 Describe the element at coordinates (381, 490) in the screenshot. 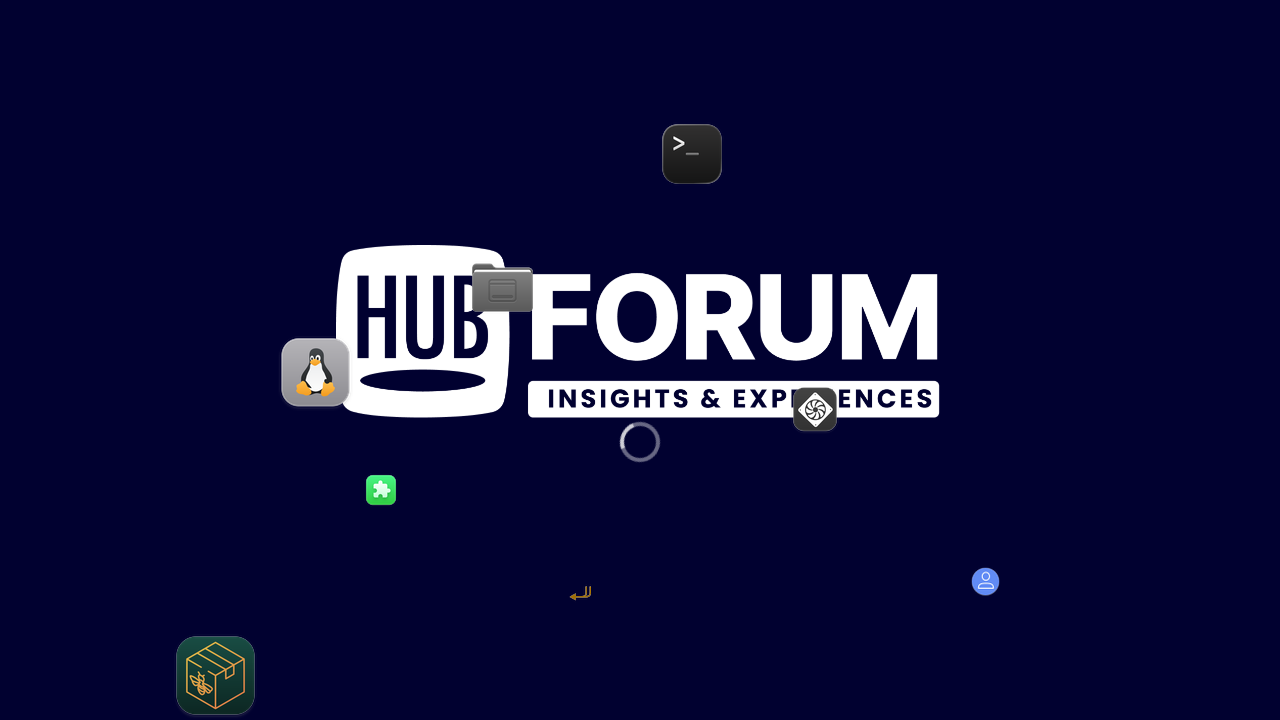

I see `open browser extensions manager` at that location.